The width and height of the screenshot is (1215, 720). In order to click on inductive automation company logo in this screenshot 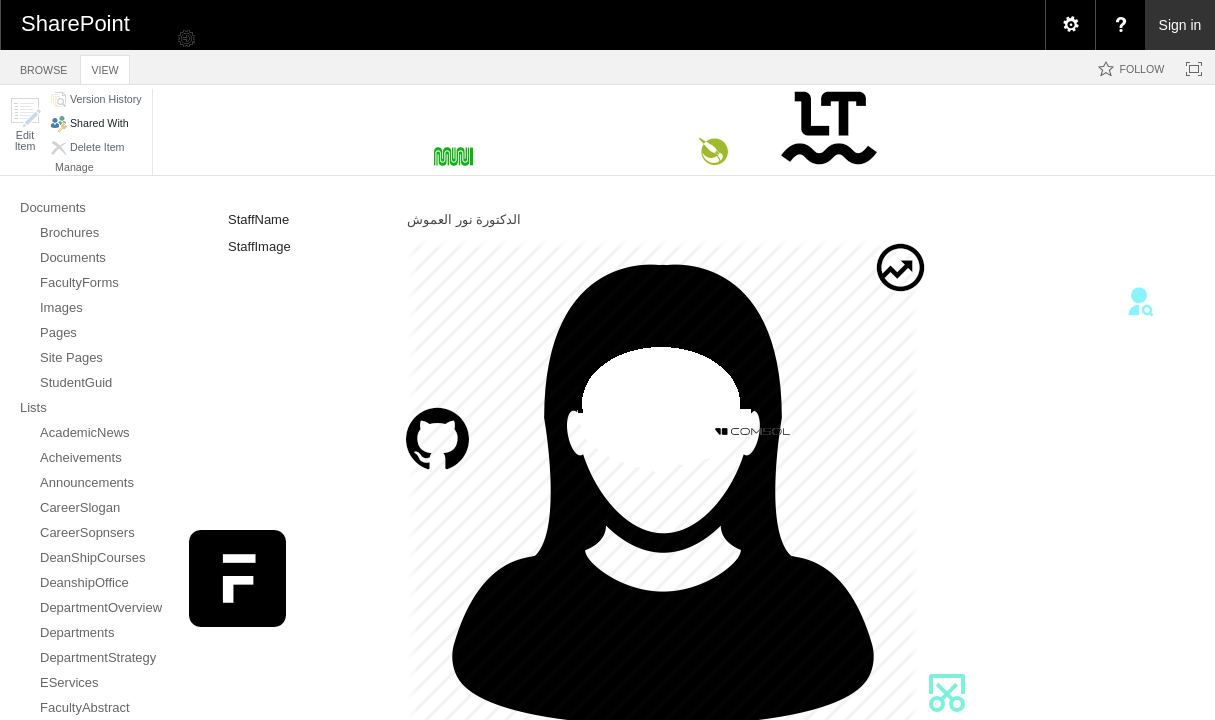, I will do `click(186, 38)`.